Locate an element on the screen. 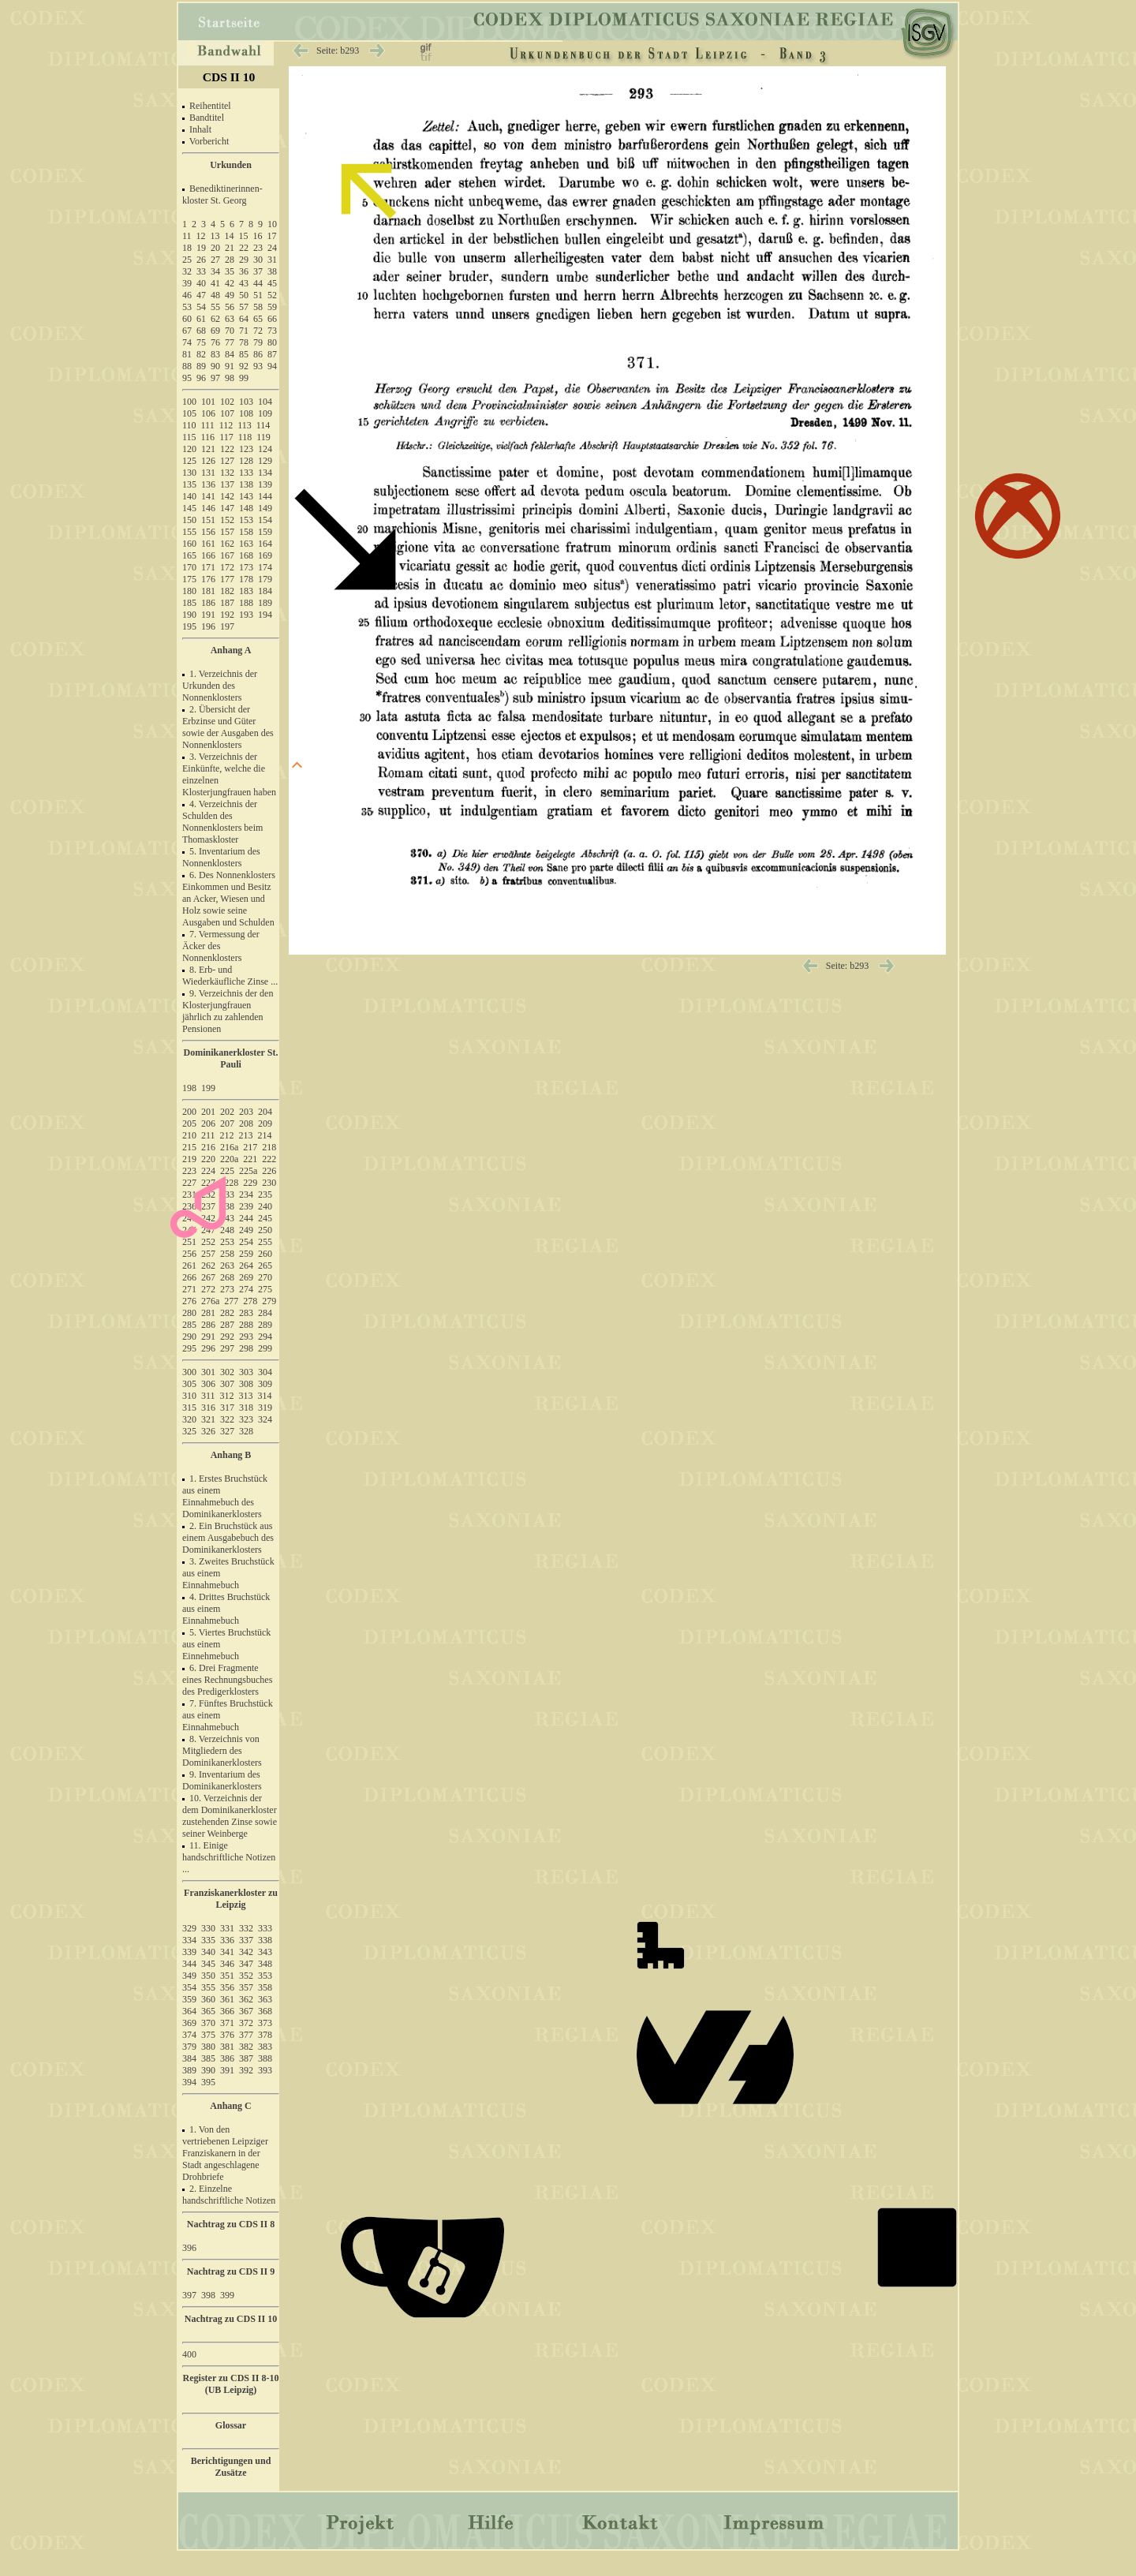  access measurement or ruler tool is located at coordinates (660, 1945).